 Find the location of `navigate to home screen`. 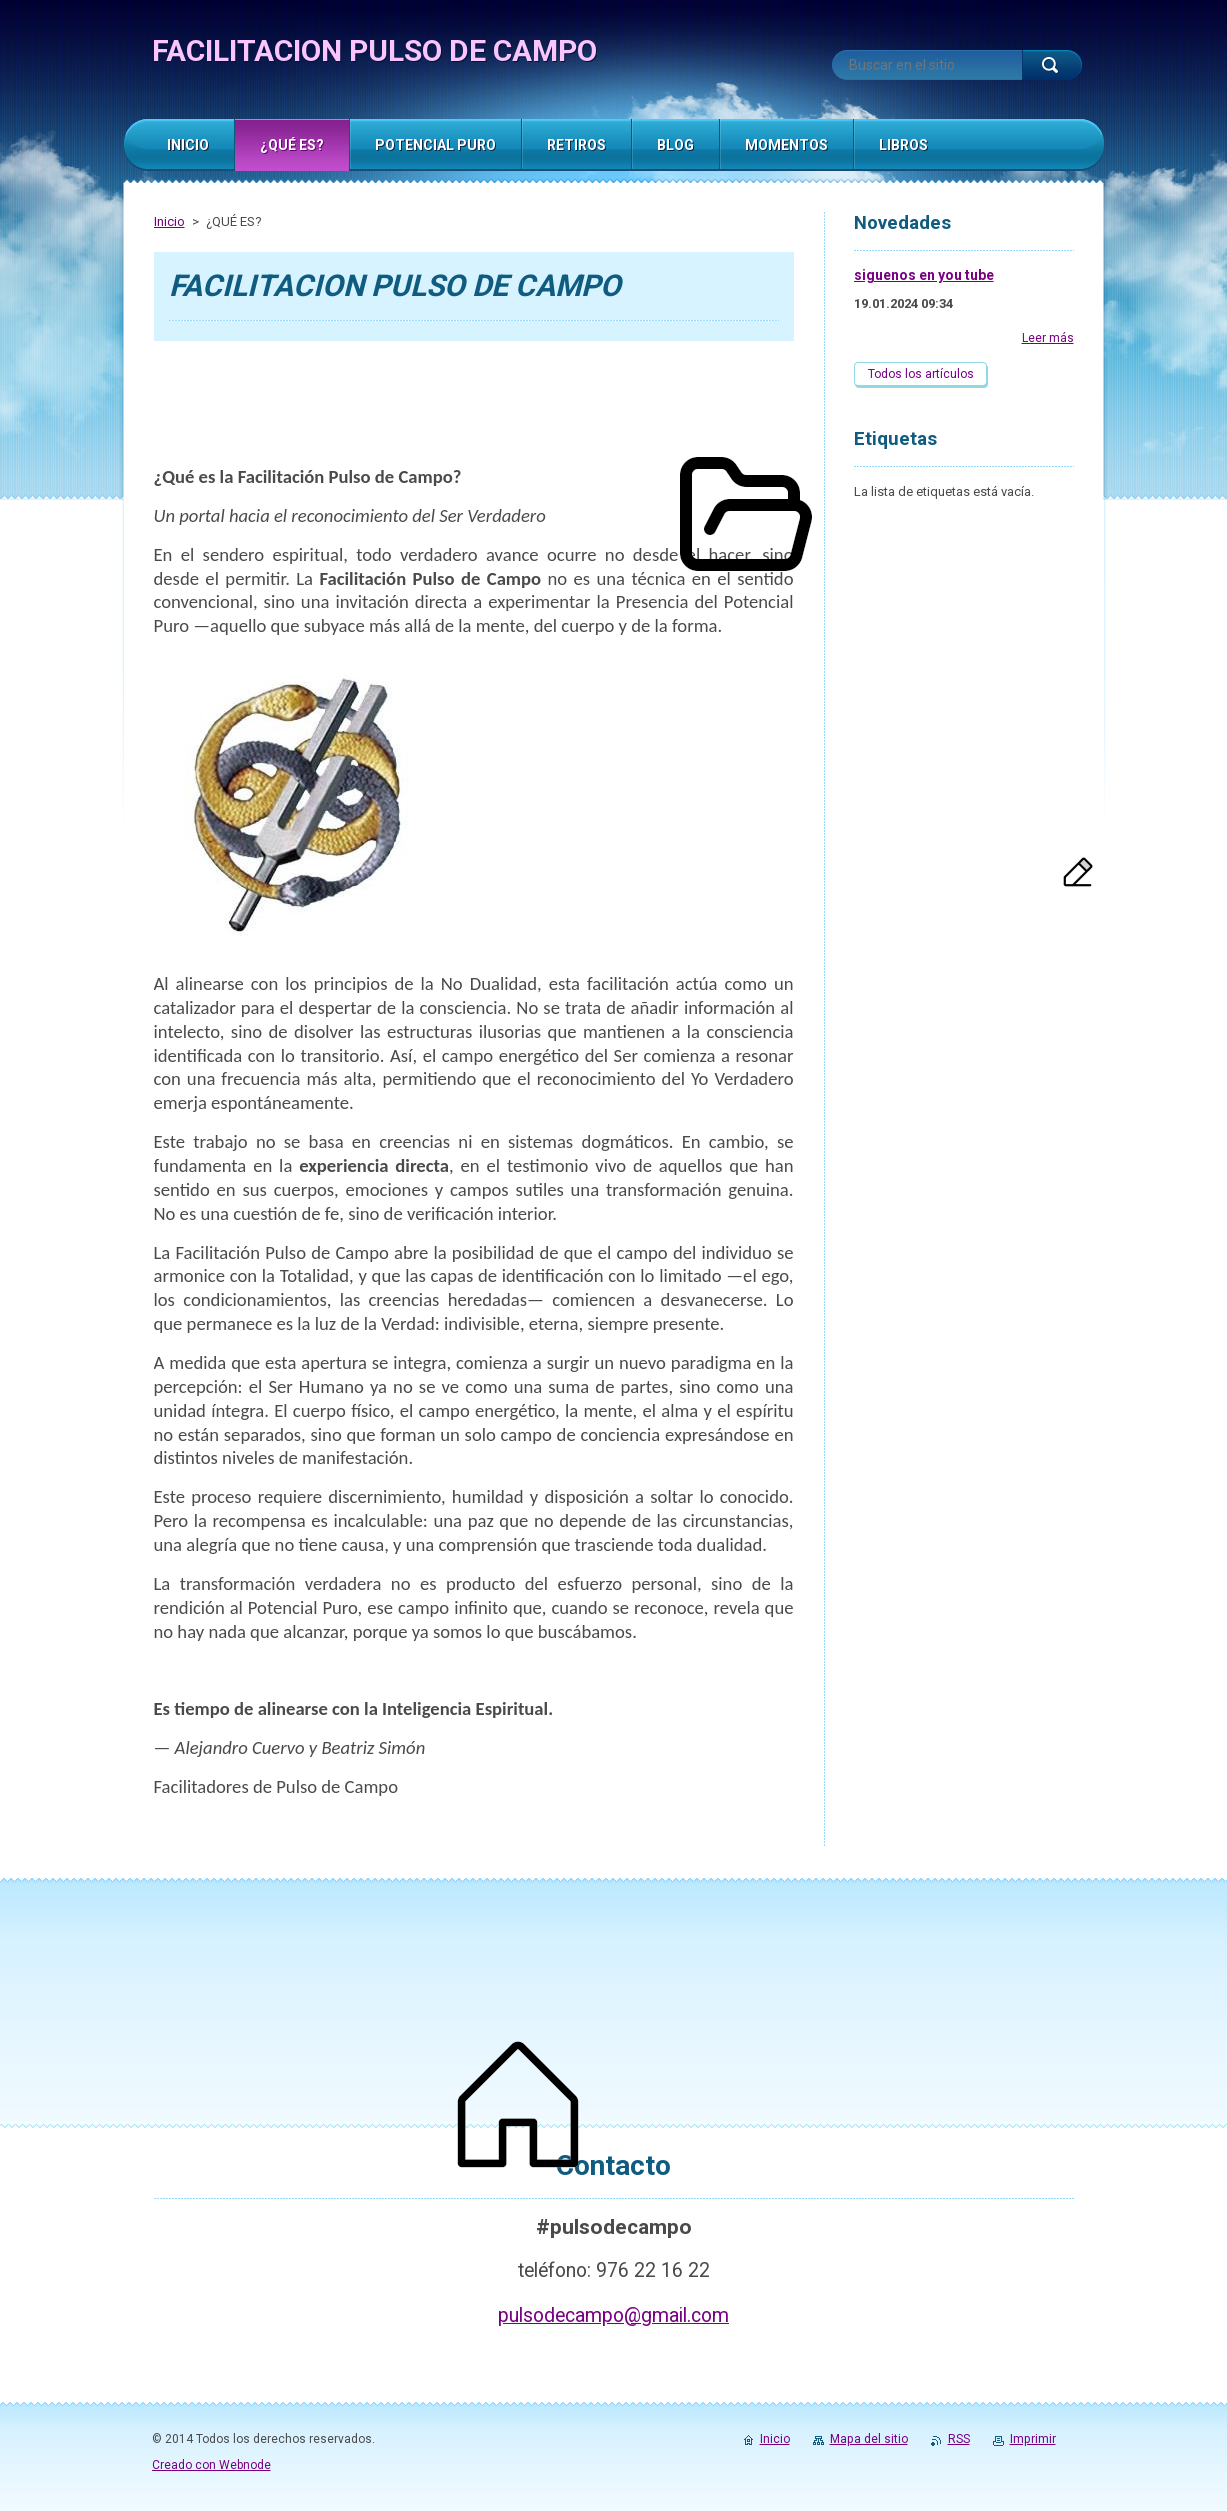

navigate to home screen is located at coordinates (518, 2107).